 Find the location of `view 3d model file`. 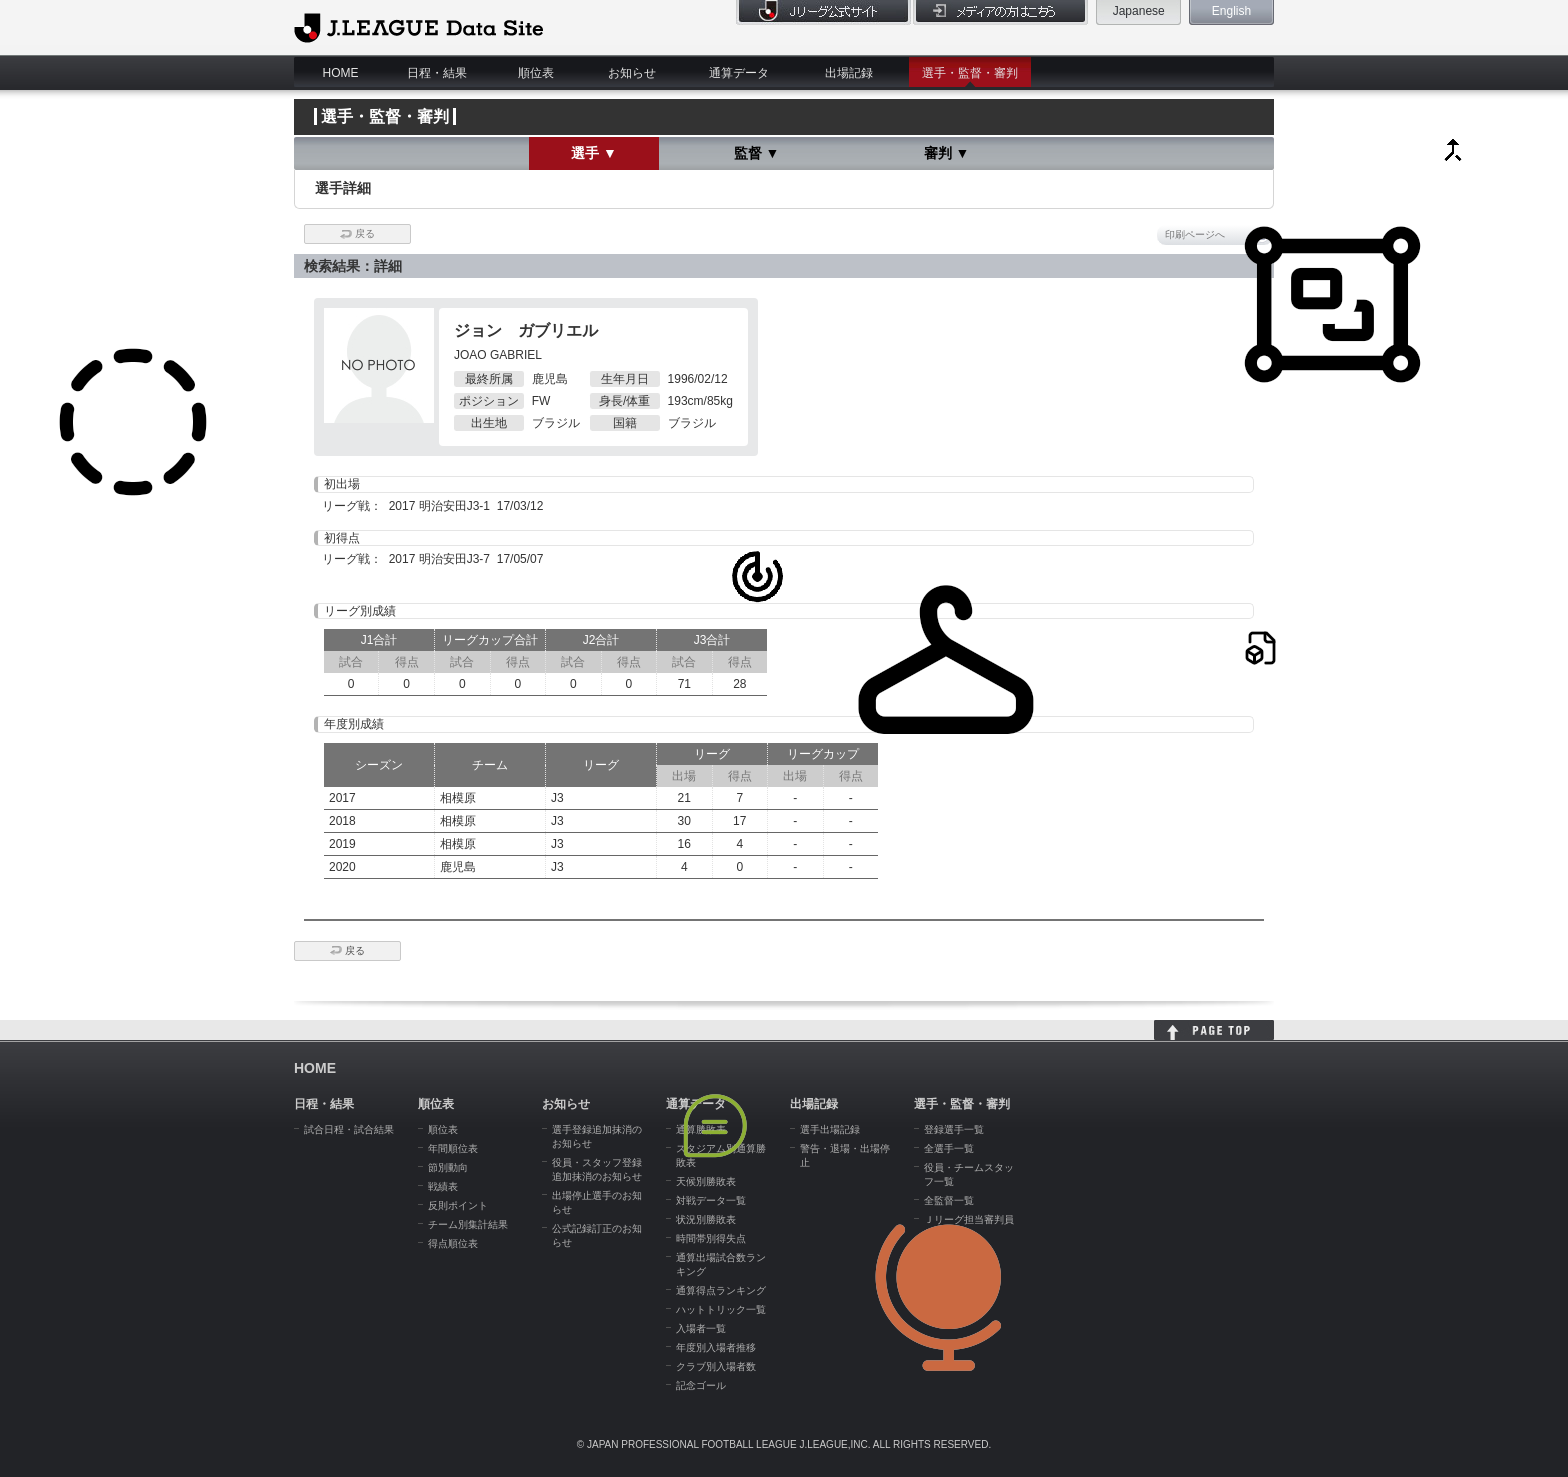

view 3d model file is located at coordinates (1262, 648).